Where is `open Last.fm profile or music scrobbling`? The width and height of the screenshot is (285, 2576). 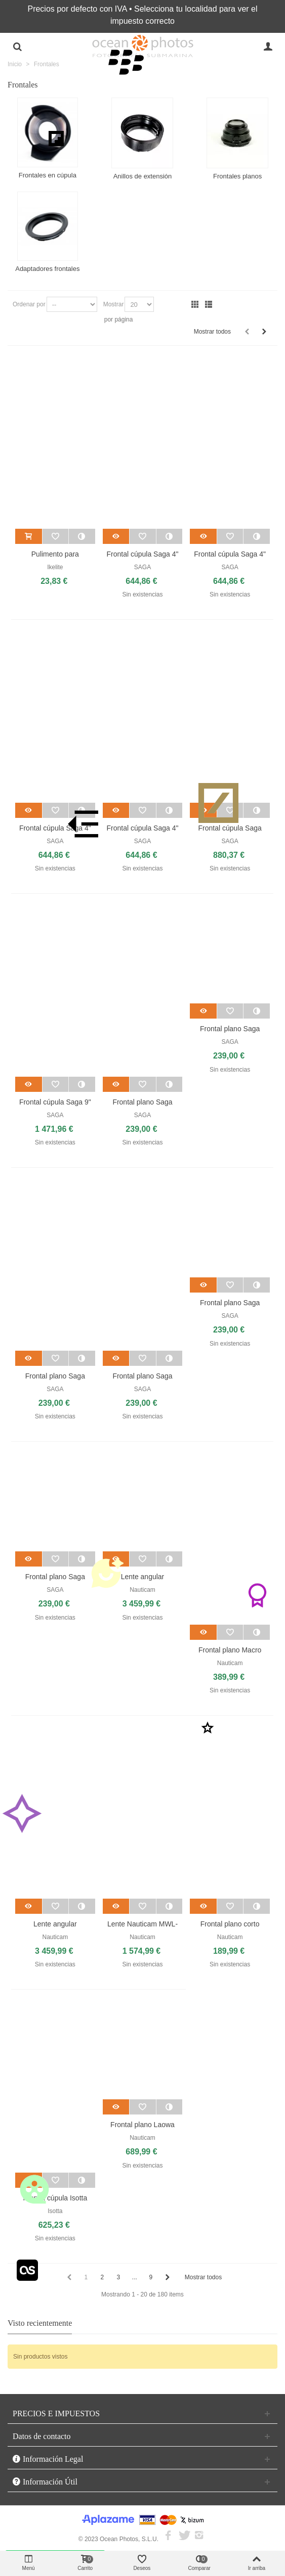 open Last.fm profile or music scrobbling is located at coordinates (27, 2270).